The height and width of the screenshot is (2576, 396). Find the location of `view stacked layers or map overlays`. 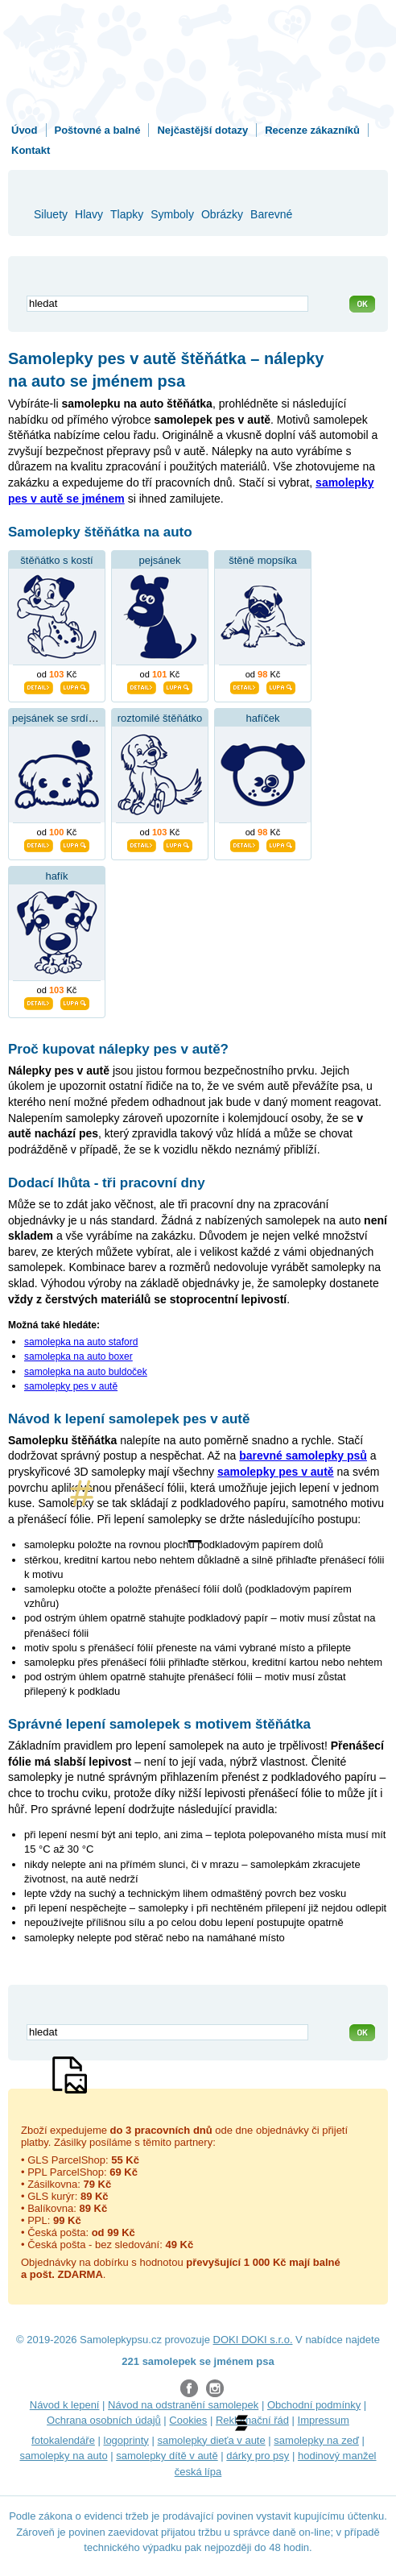

view stacked layers or map overlays is located at coordinates (241, 2423).